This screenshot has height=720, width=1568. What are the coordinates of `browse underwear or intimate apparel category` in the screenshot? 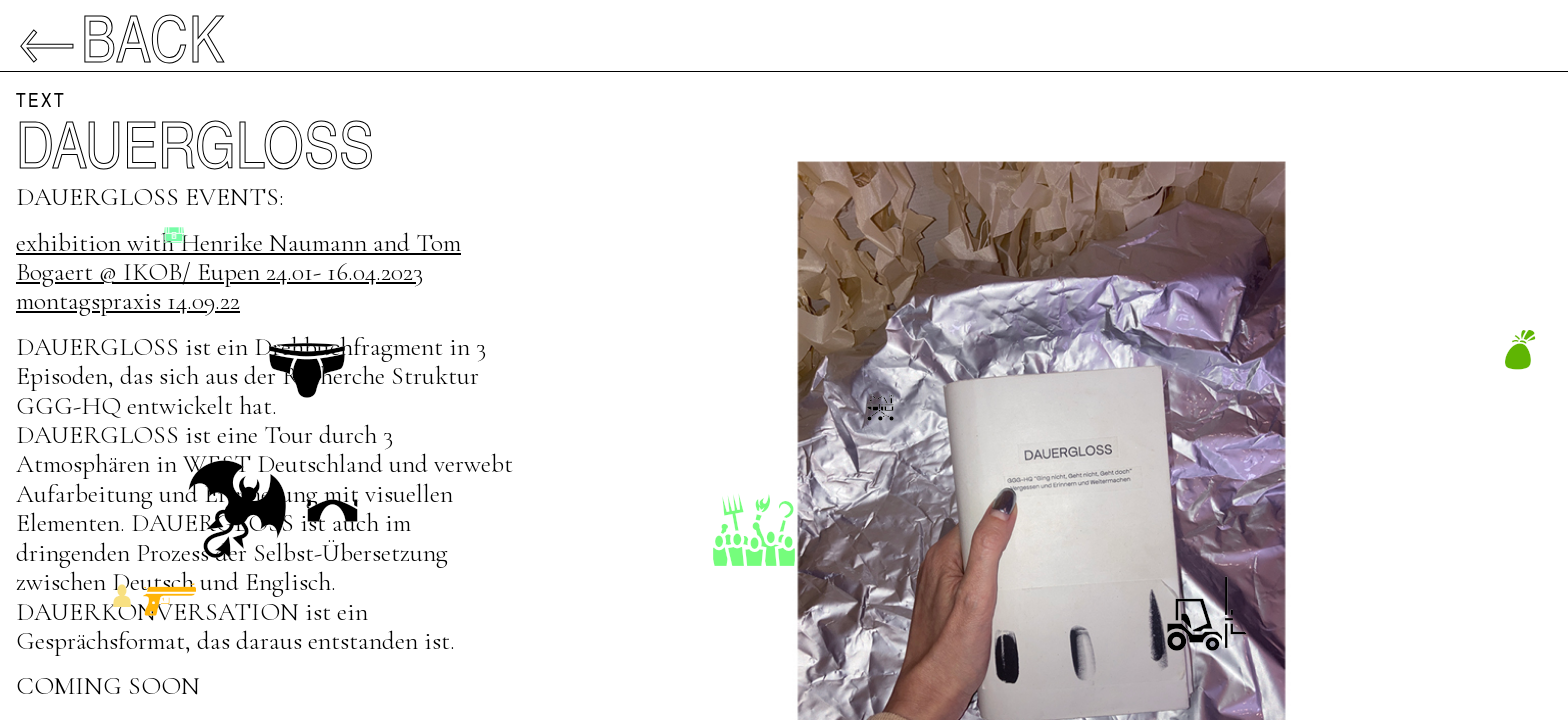 It's located at (307, 365).